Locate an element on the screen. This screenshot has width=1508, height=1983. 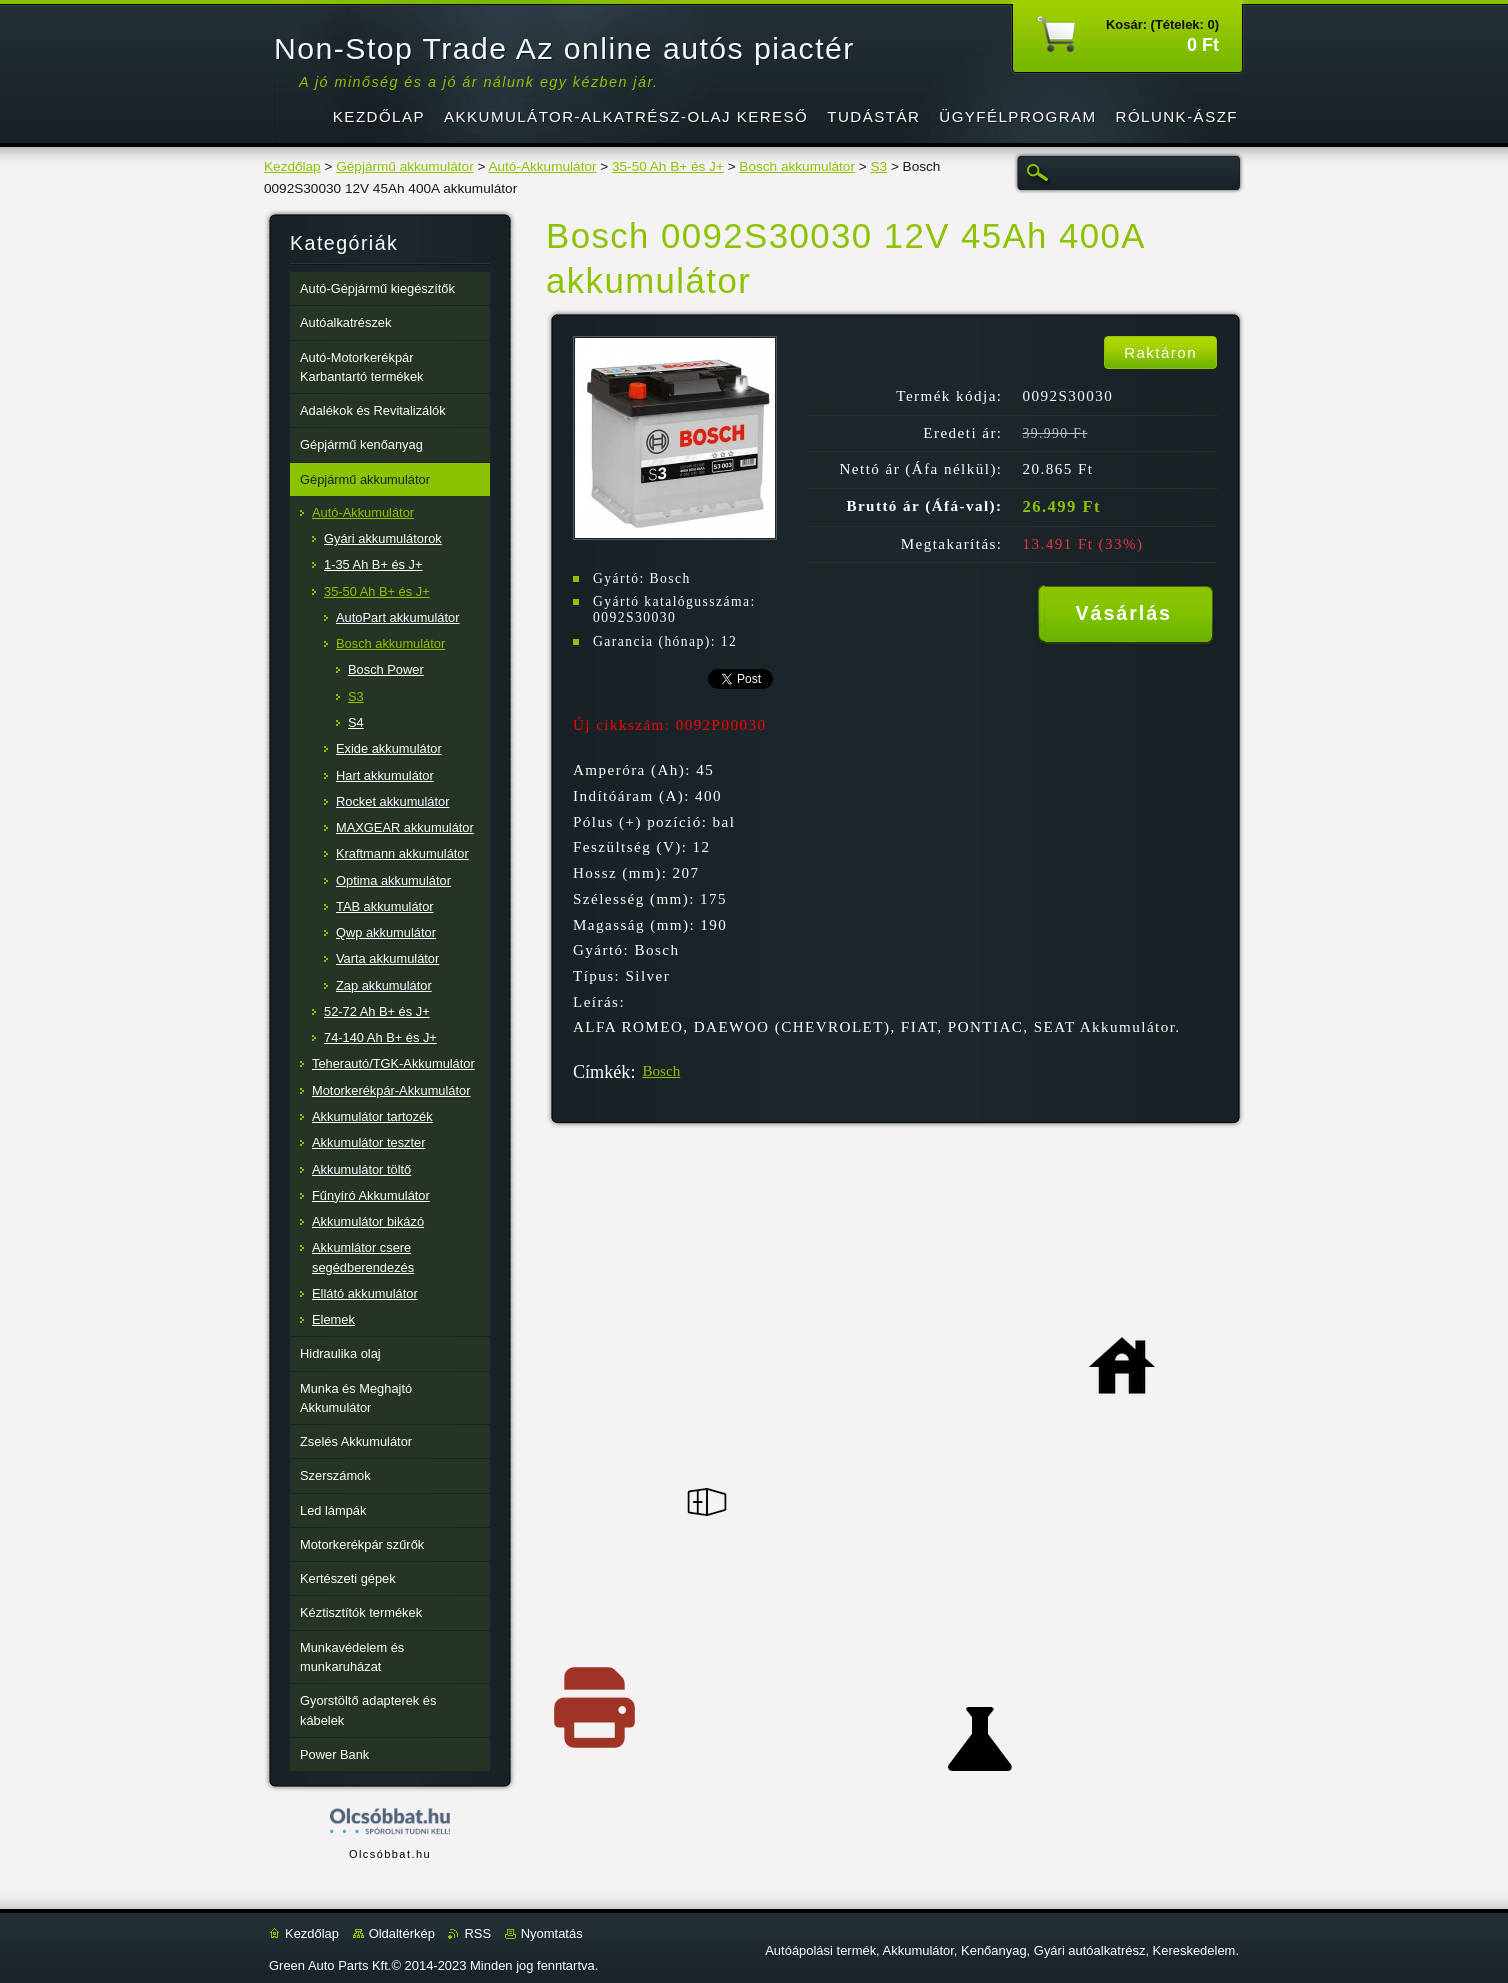
go to home screen is located at coordinates (1122, 1367).